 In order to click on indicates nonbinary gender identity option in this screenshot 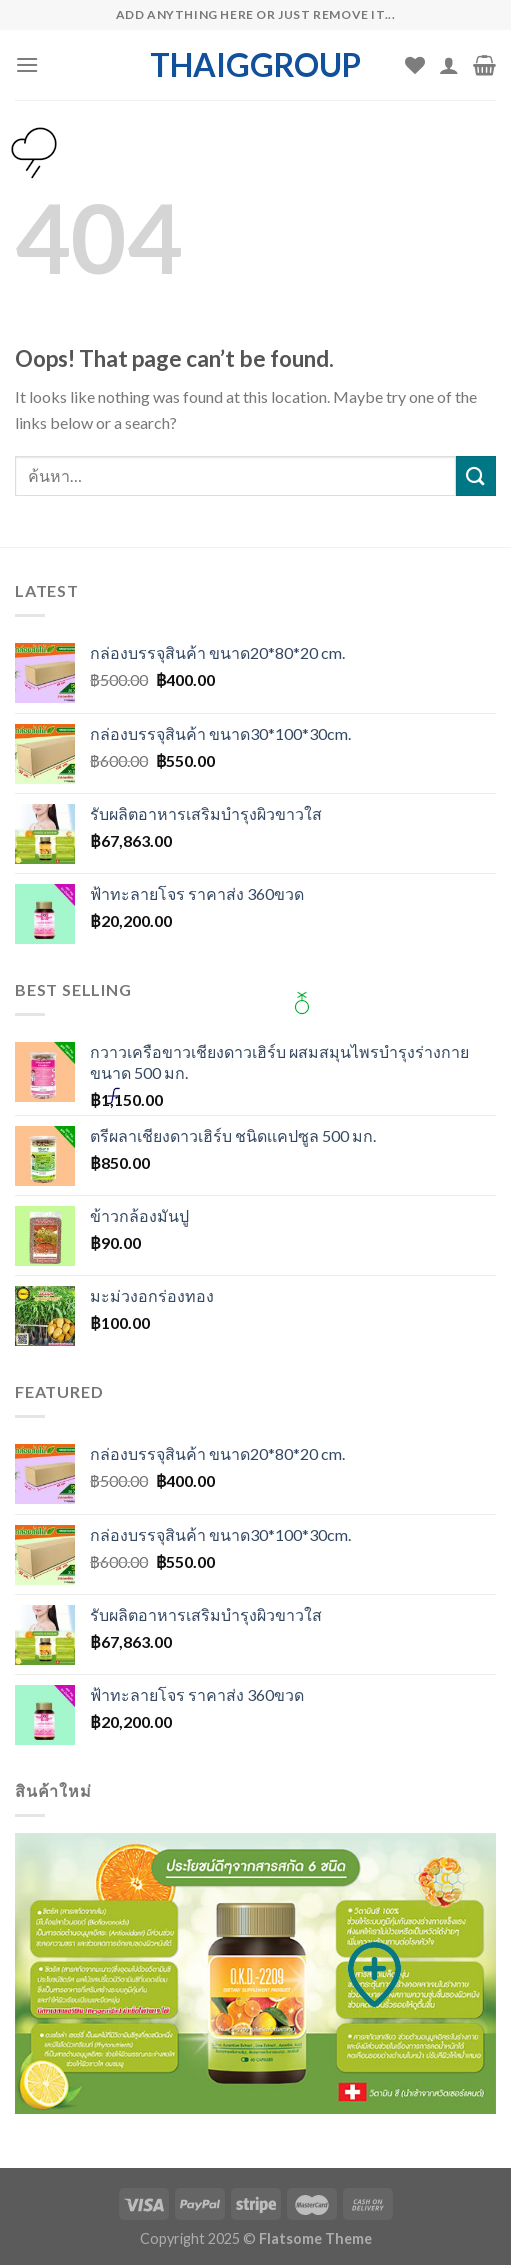, I will do `click(302, 1003)`.